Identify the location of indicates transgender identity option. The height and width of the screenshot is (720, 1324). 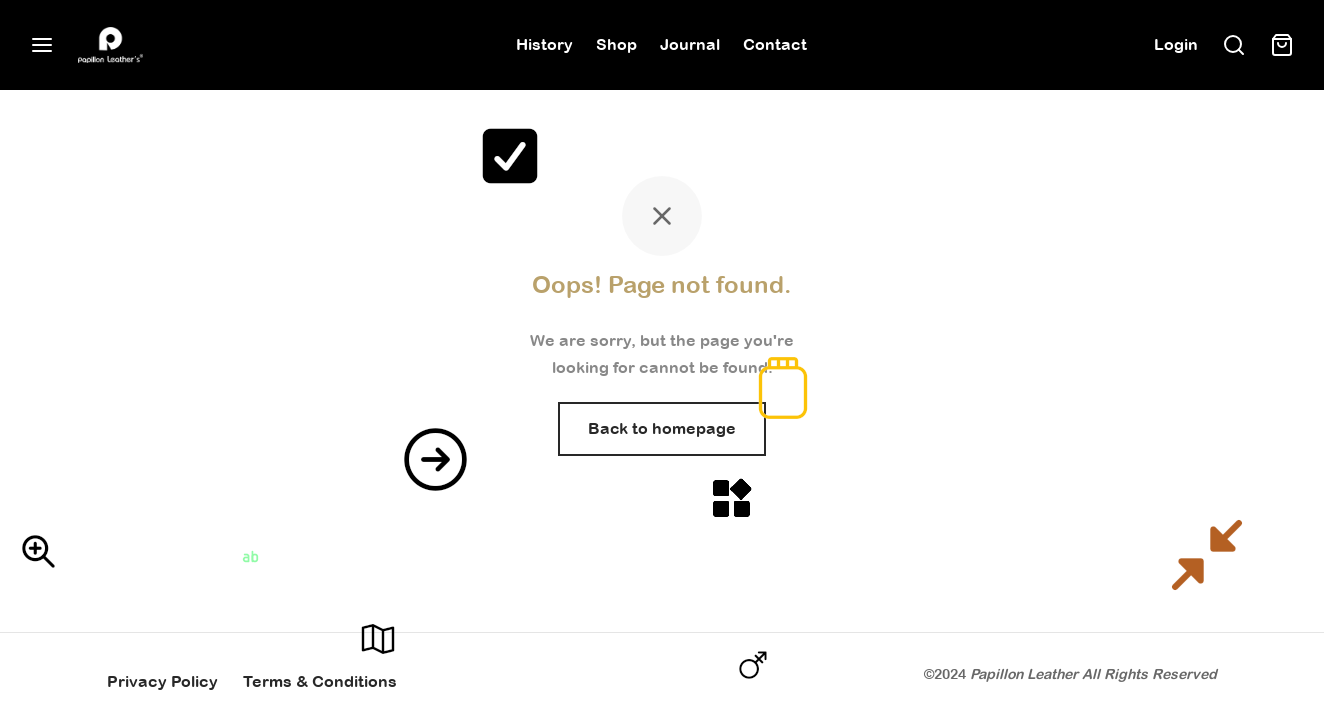
(753, 664).